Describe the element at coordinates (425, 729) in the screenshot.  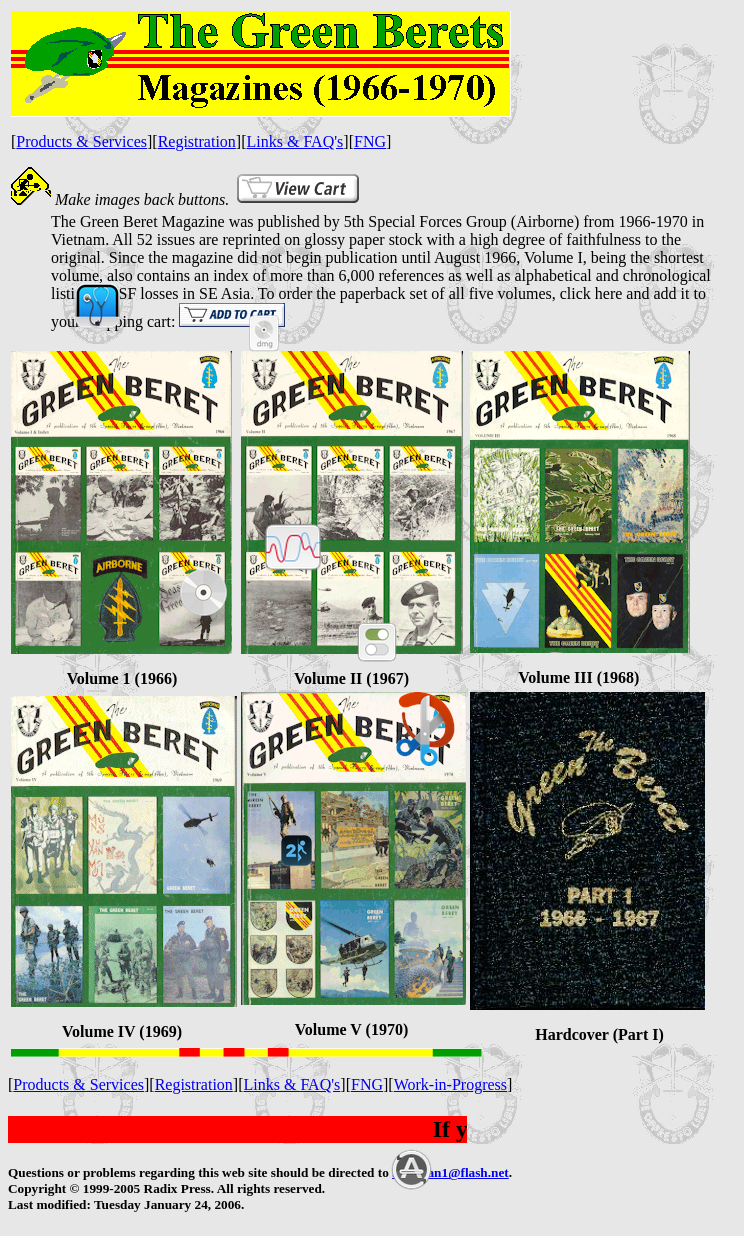
I see `open snip & sketch to capture a screenshot` at that location.